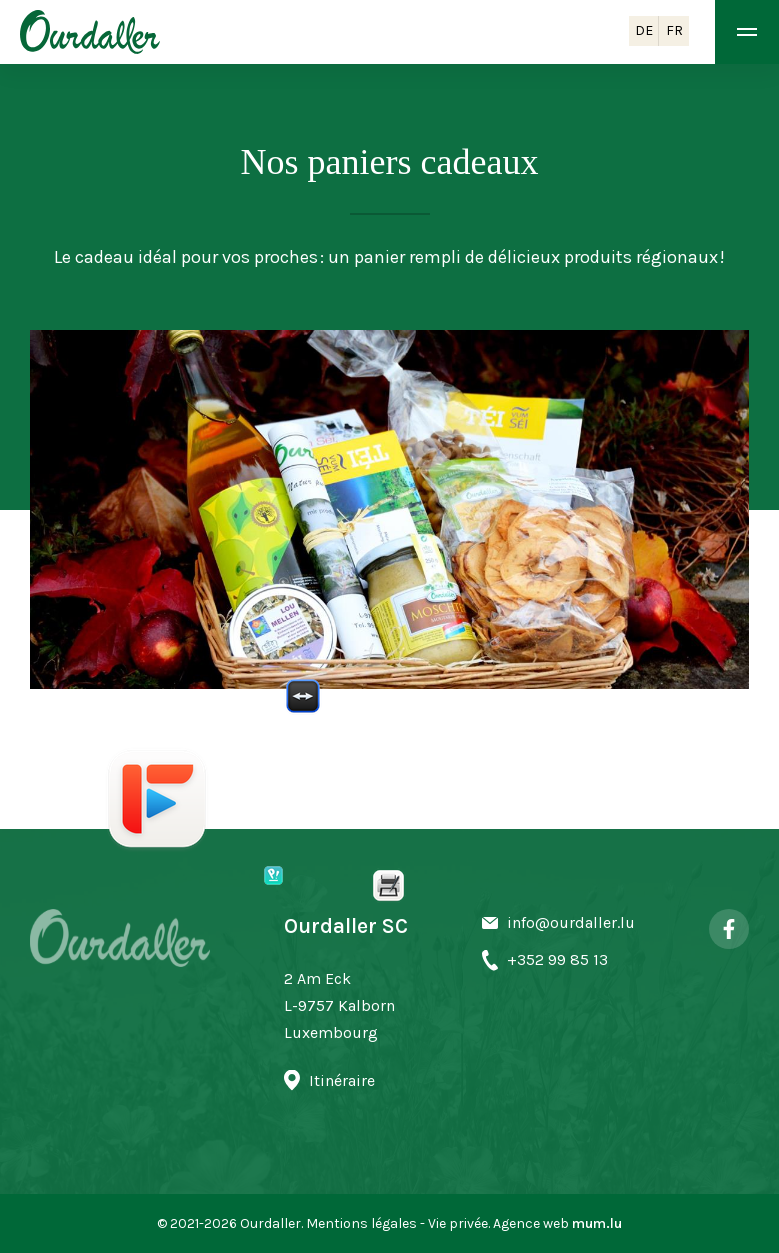 The width and height of the screenshot is (779, 1253). What do you see at coordinates (388, 885) in the screenshot?
I see `open print editor application` at bounding box center [388, 885].